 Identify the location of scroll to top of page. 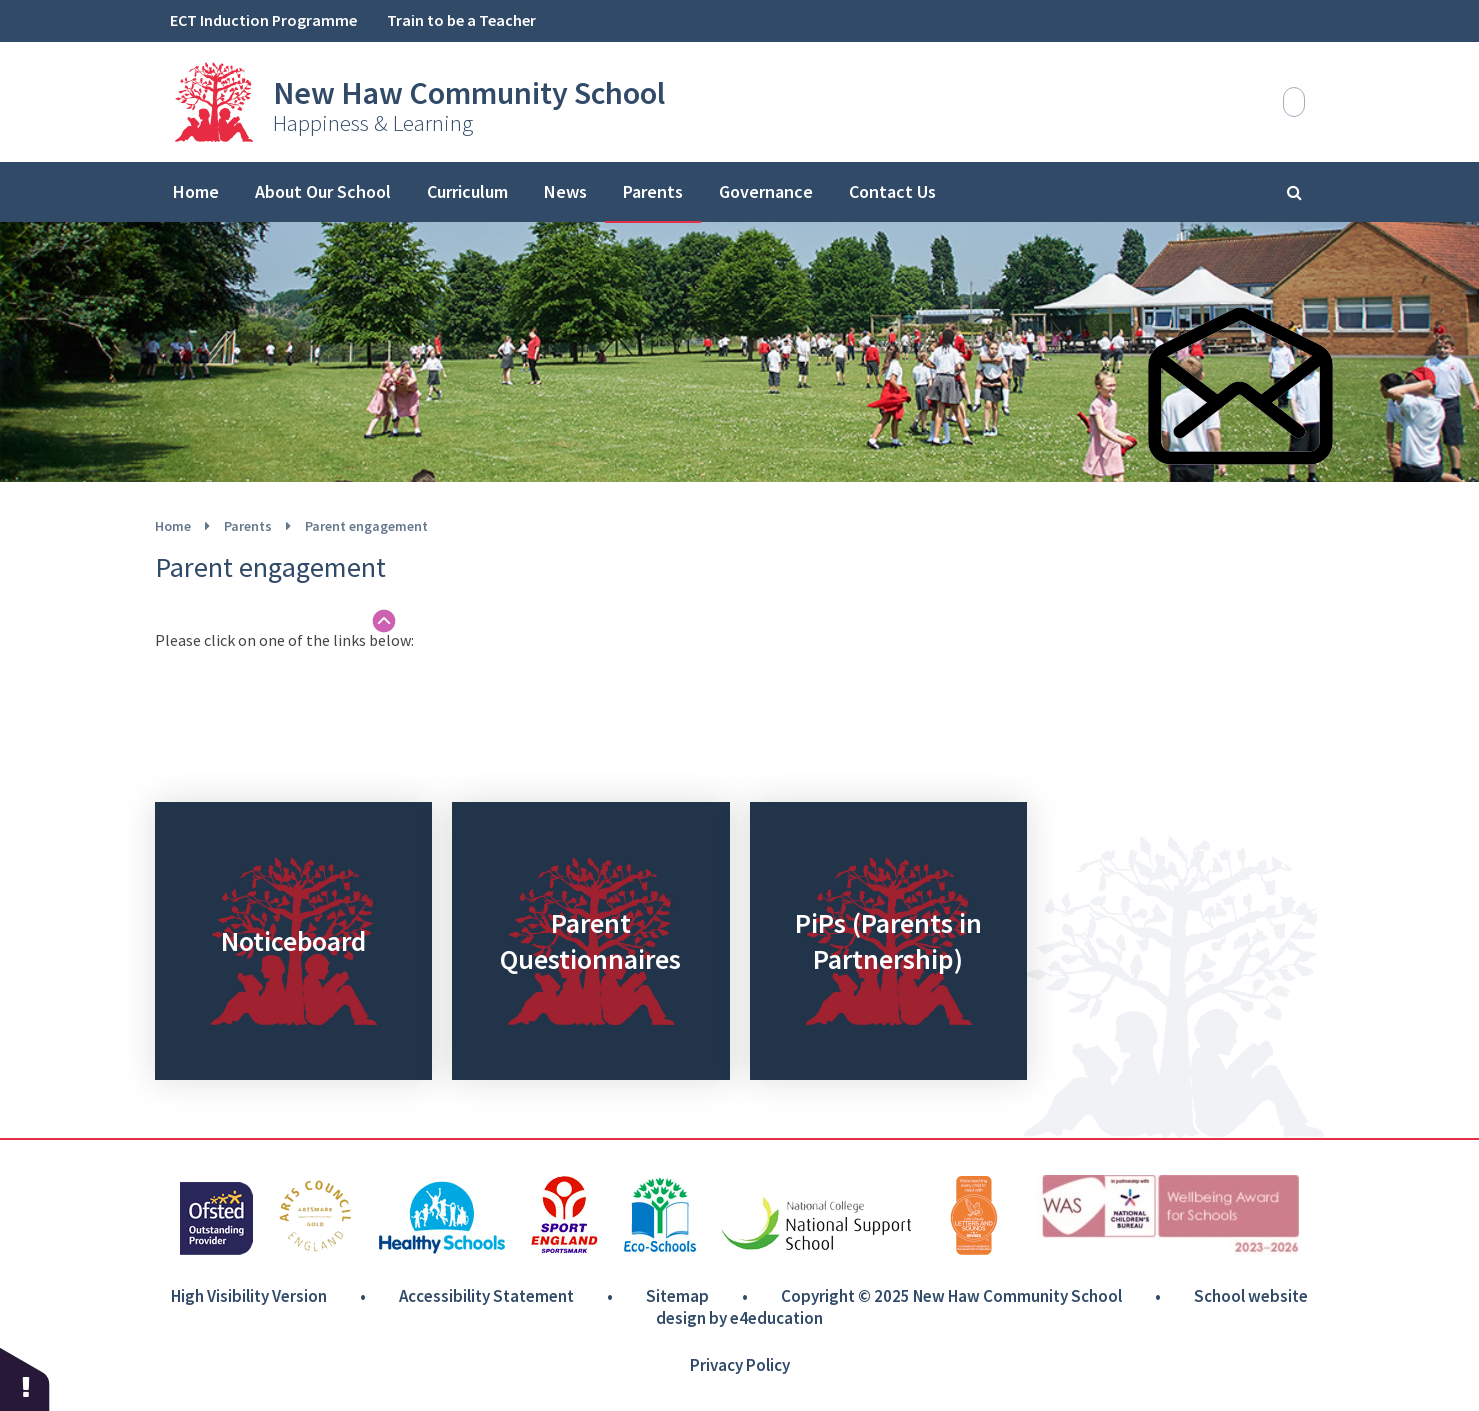
(384, 621).